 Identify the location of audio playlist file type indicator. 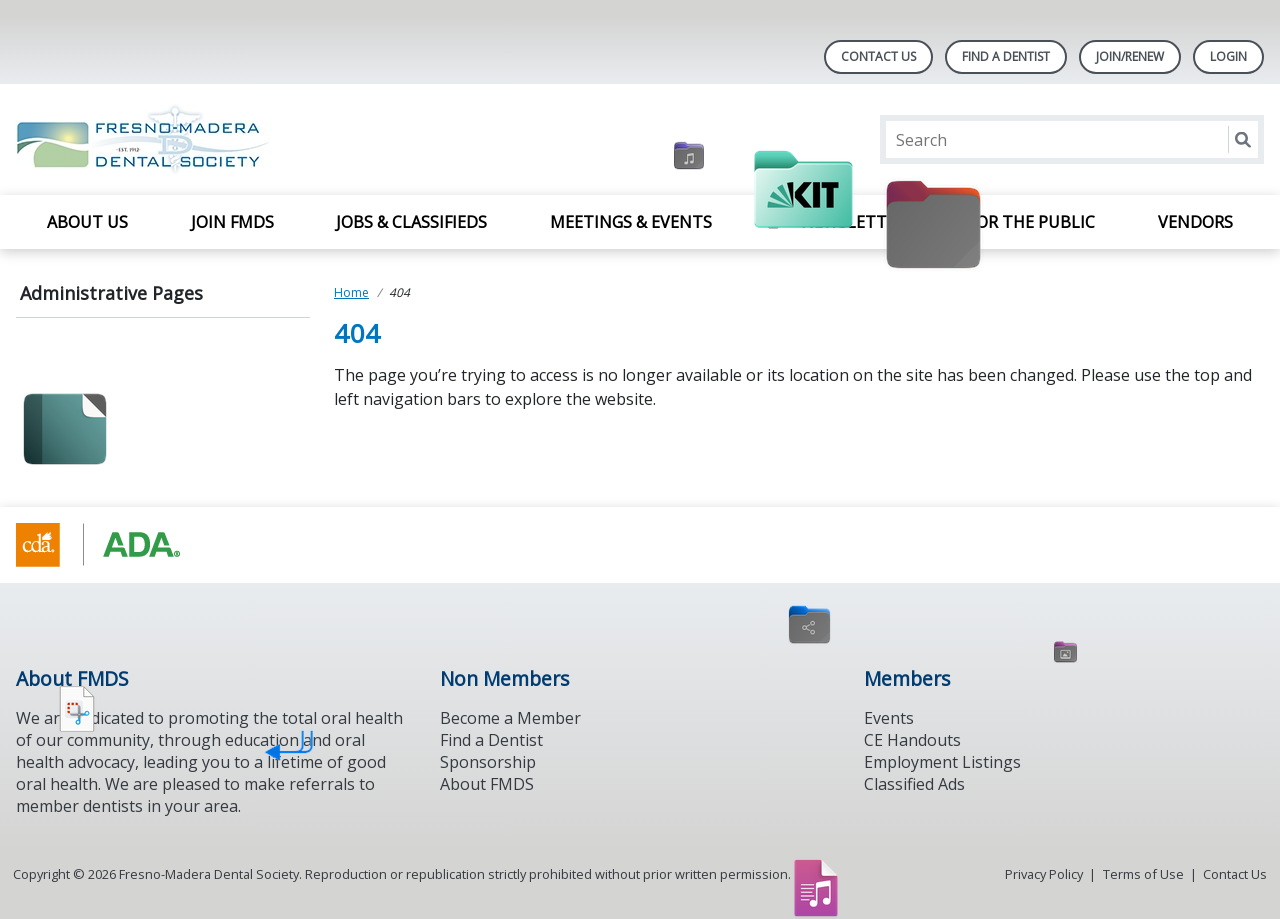
(816, 888).